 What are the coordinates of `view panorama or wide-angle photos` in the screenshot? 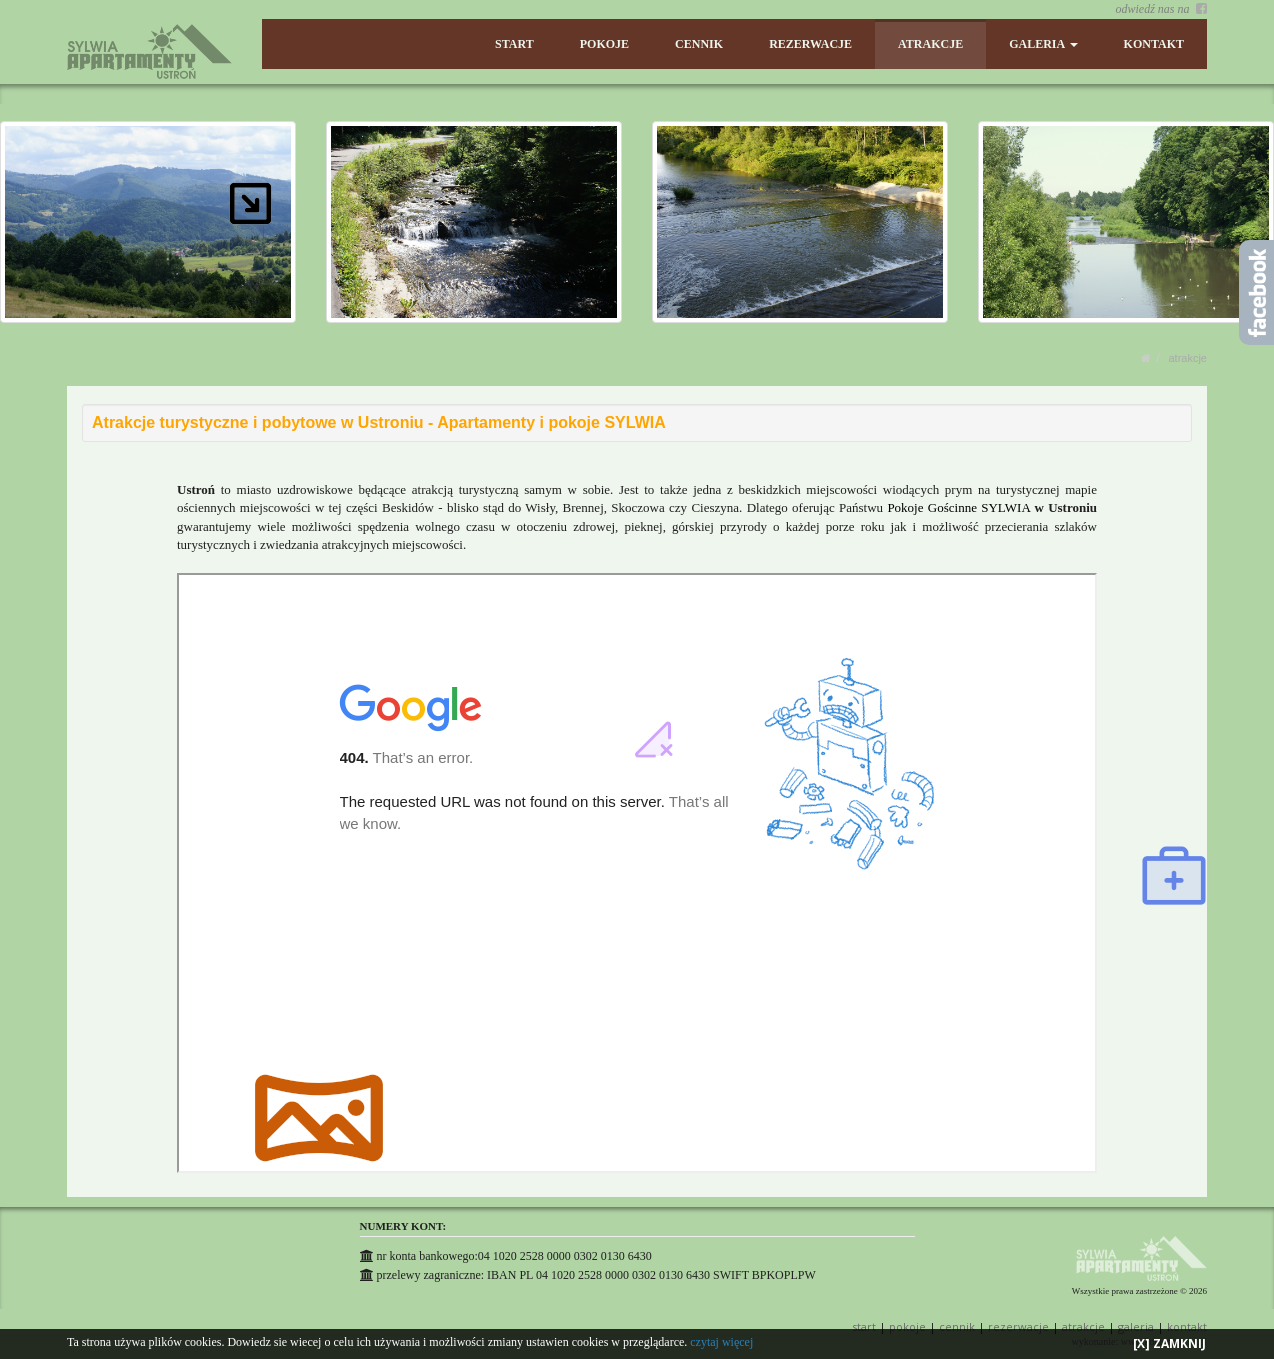 It's located at (319, 1118).